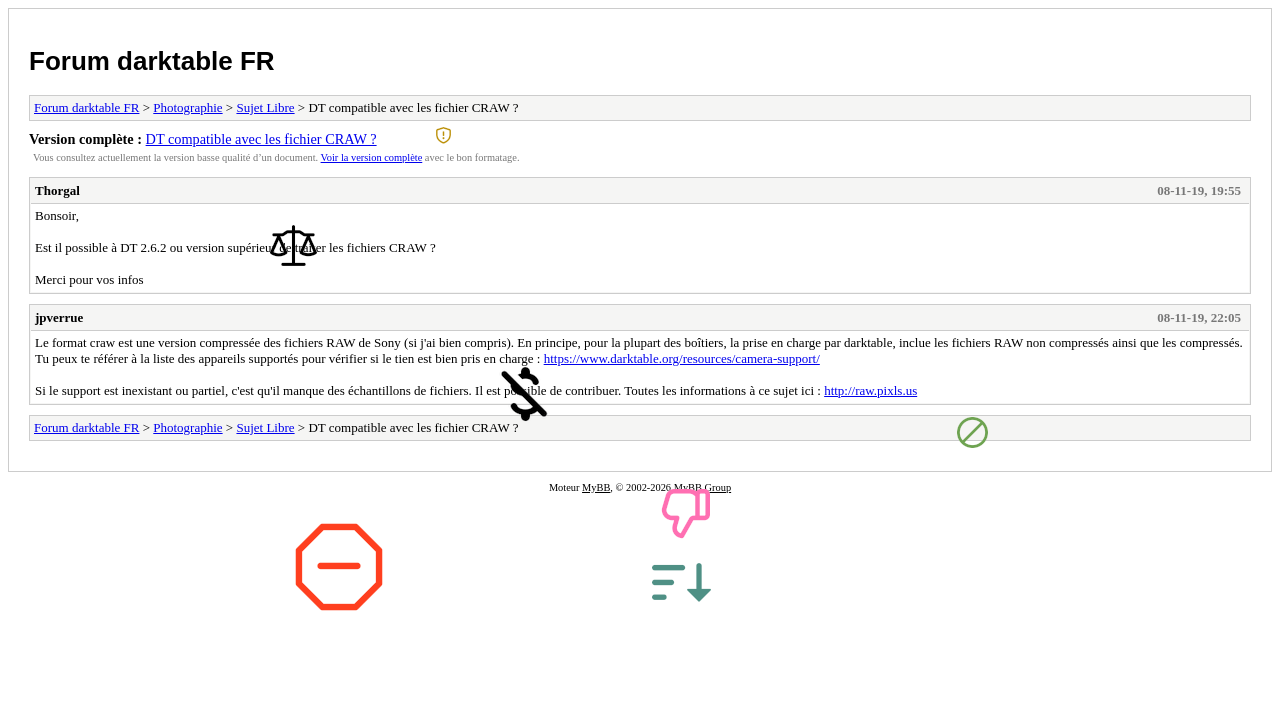 The image size is (1280, 720). What do you see at coordinates (443, 135) in the screenshot?
I see `view security or privacy settings` at bounding box center [443, 135].